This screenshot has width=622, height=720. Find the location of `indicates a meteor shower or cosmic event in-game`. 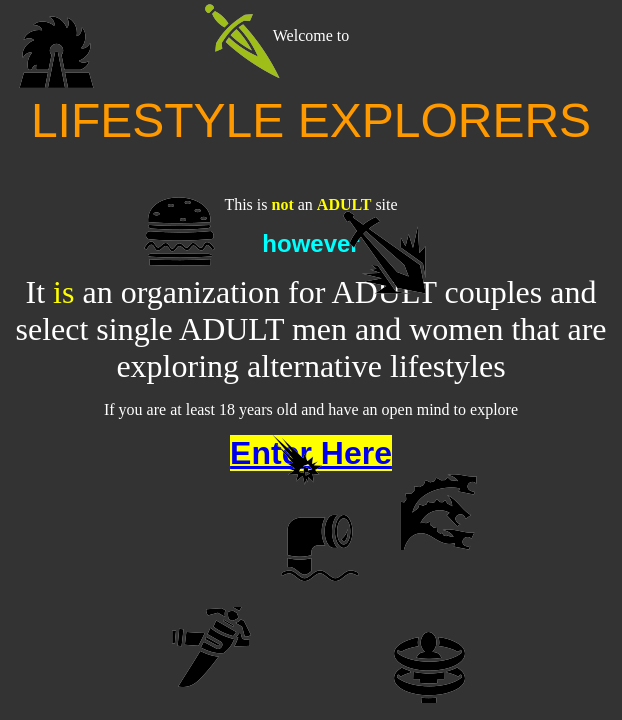

indicates a meteor shower or cosmic event in-game is located at coordinates (297, 460).